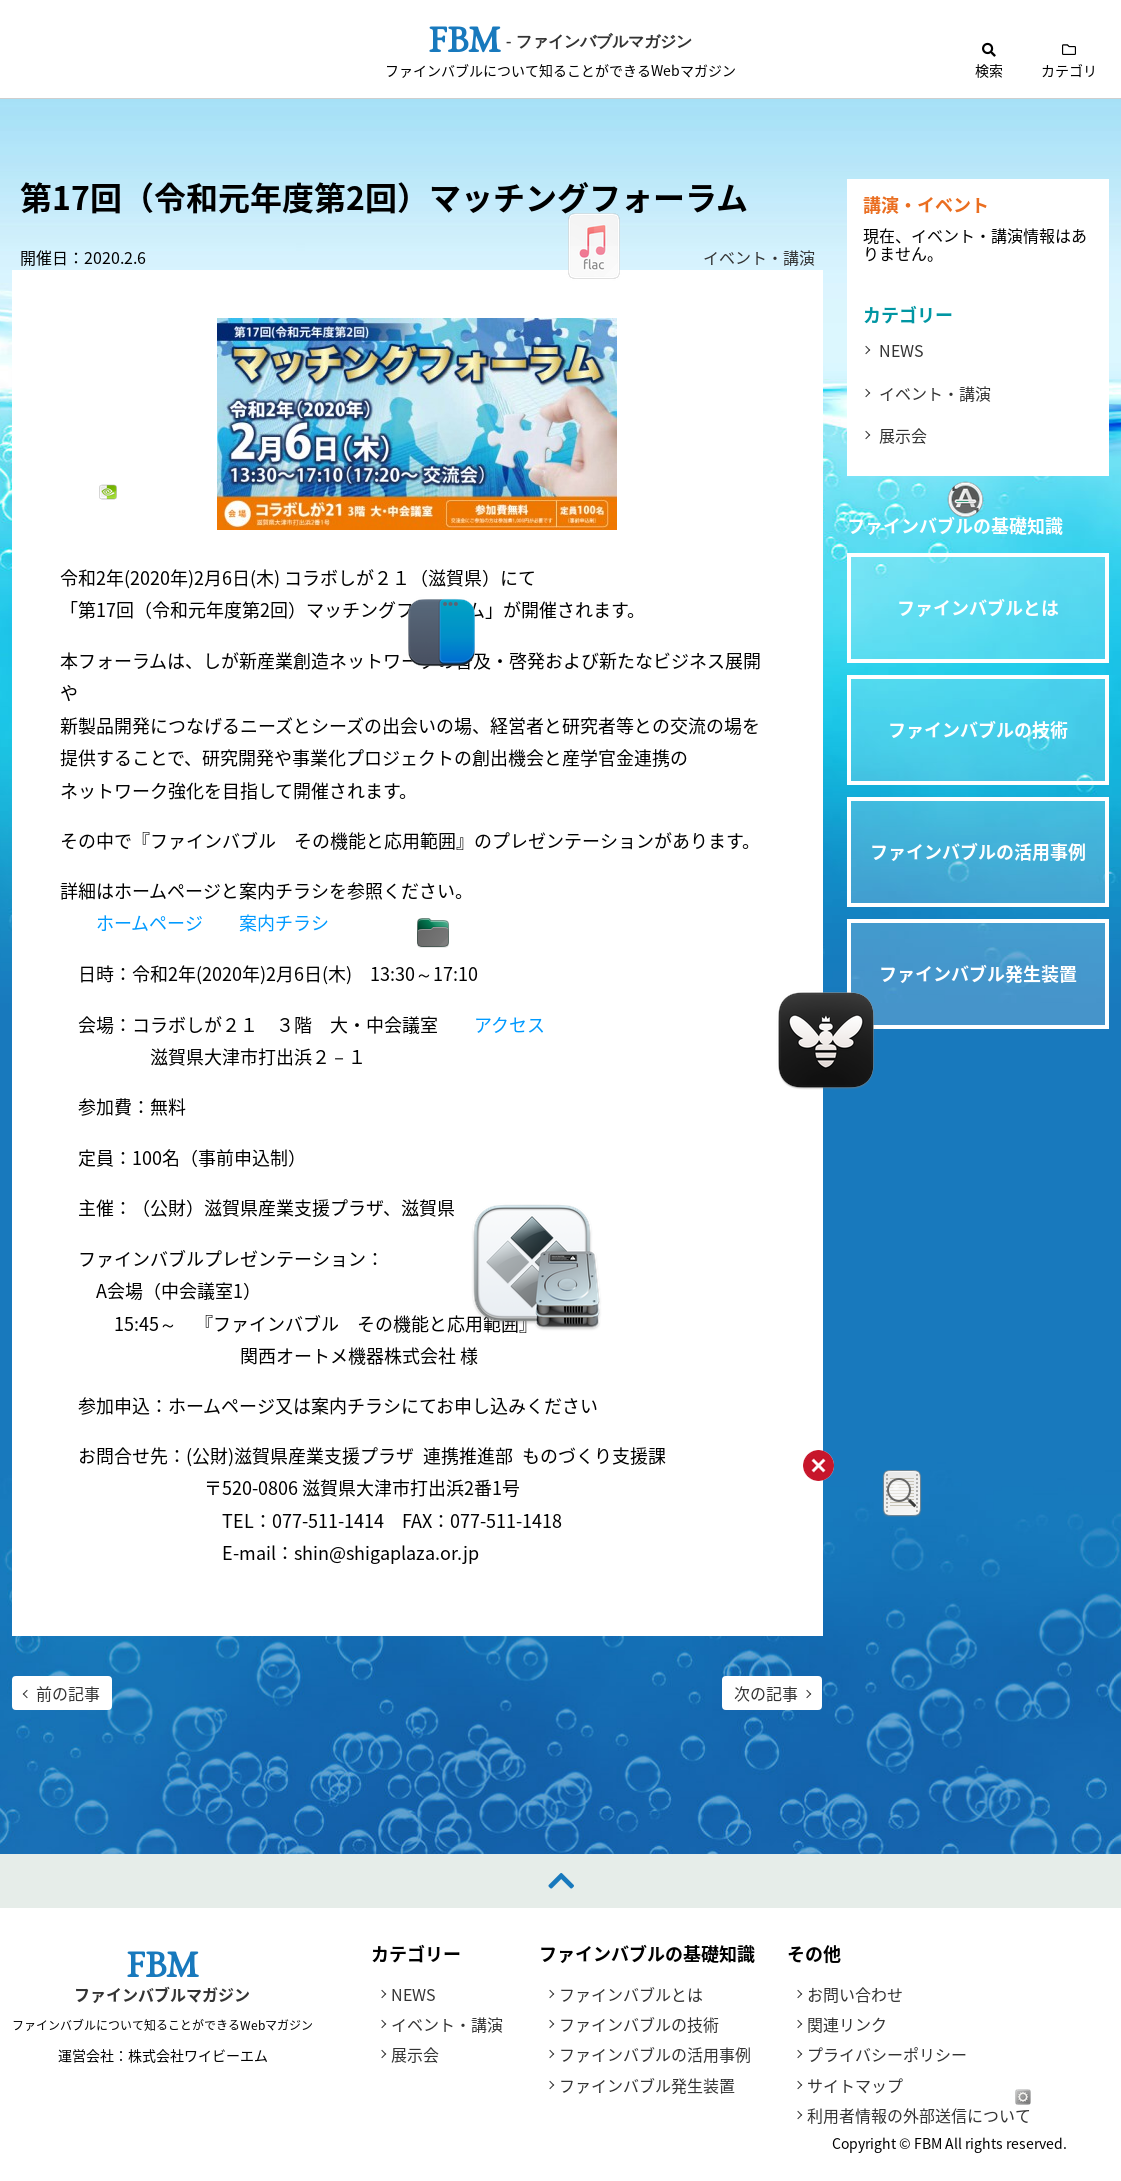 Image resolution: width=1121 pixels, height=2181 pixels. I want to click on launch boot camp assistant to install windows on your mac, so click(532, 1263).